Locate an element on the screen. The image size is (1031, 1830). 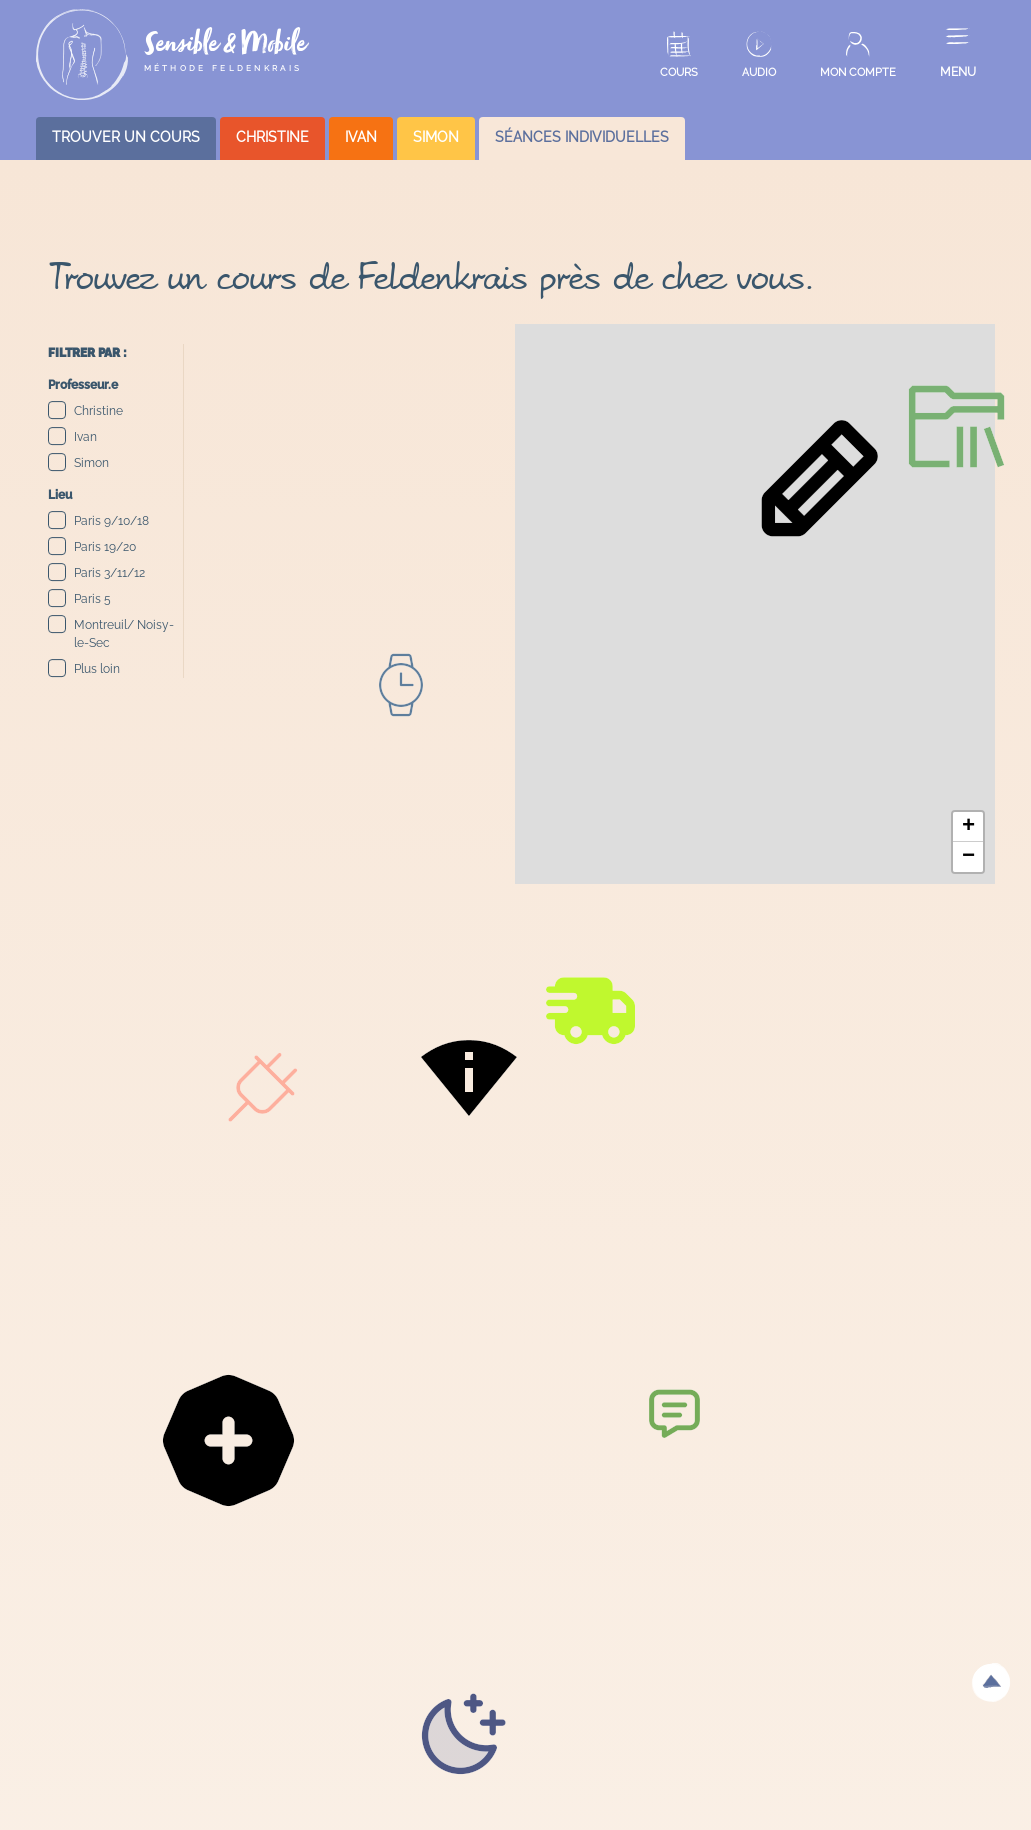
connect to a power source is located at coordinates (261, 1088).